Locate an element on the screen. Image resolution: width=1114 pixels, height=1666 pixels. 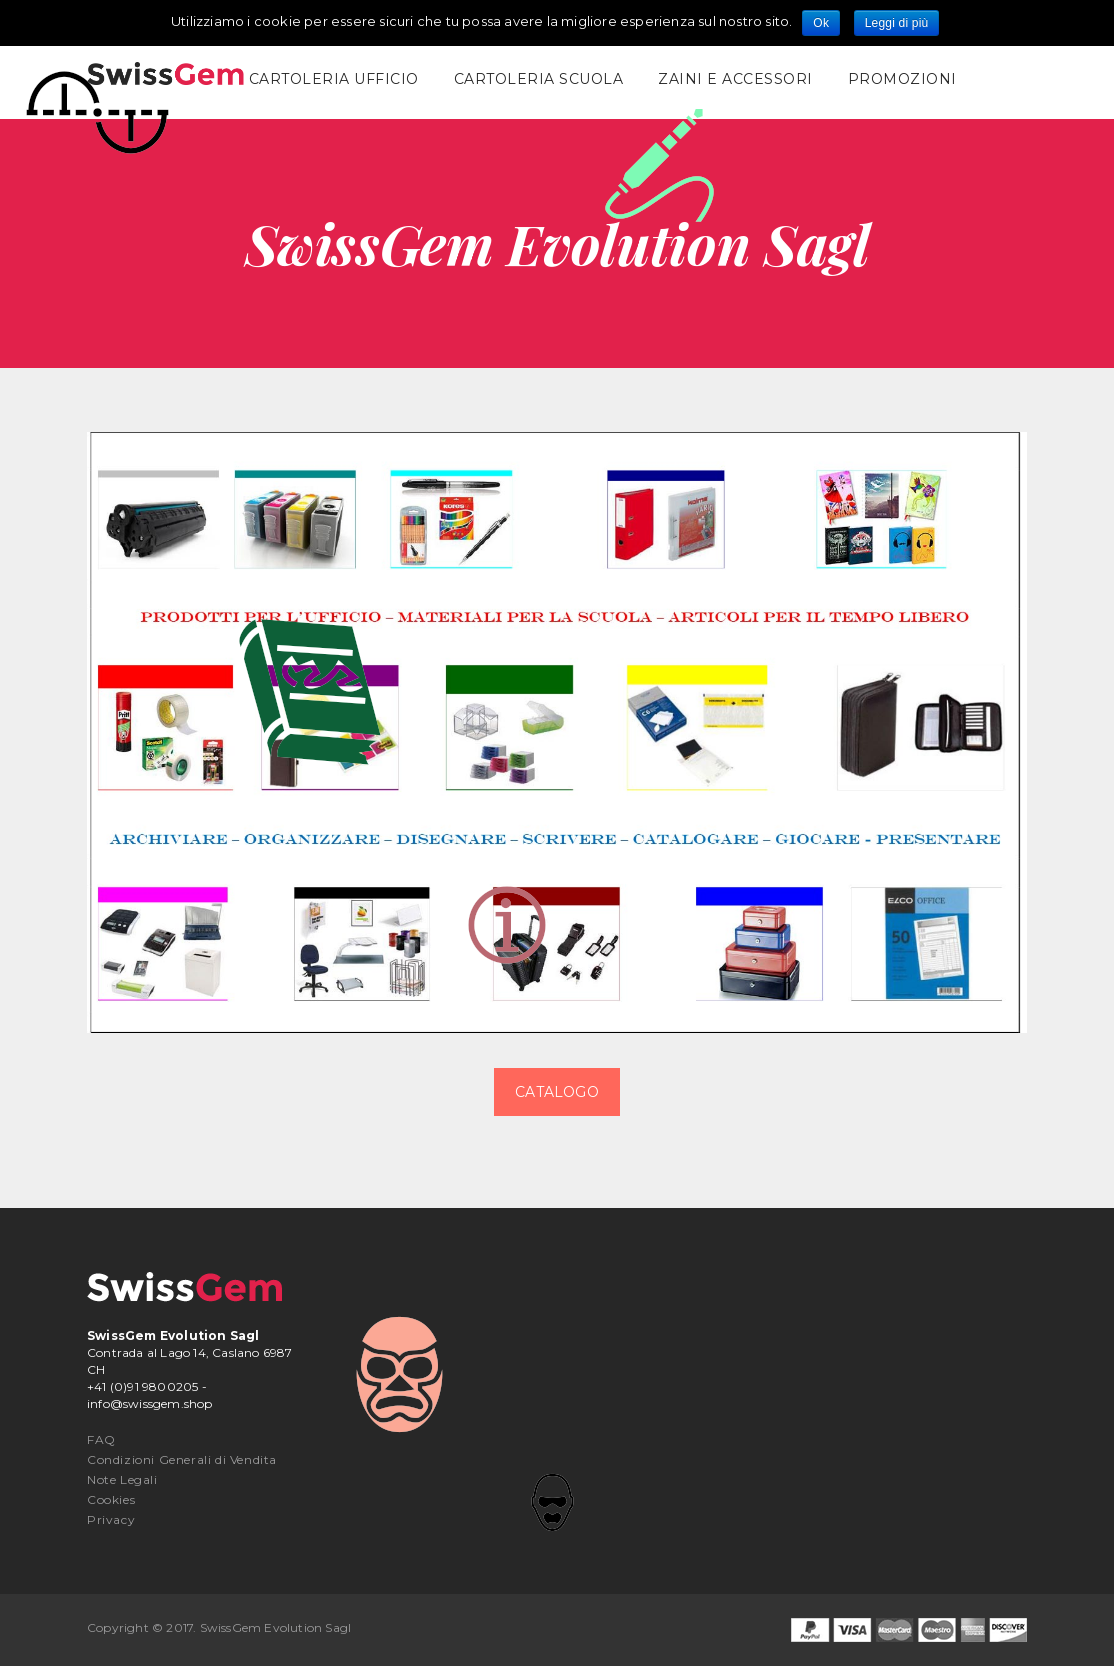
view diagram or flowchart is located at coordinates (97, 112).